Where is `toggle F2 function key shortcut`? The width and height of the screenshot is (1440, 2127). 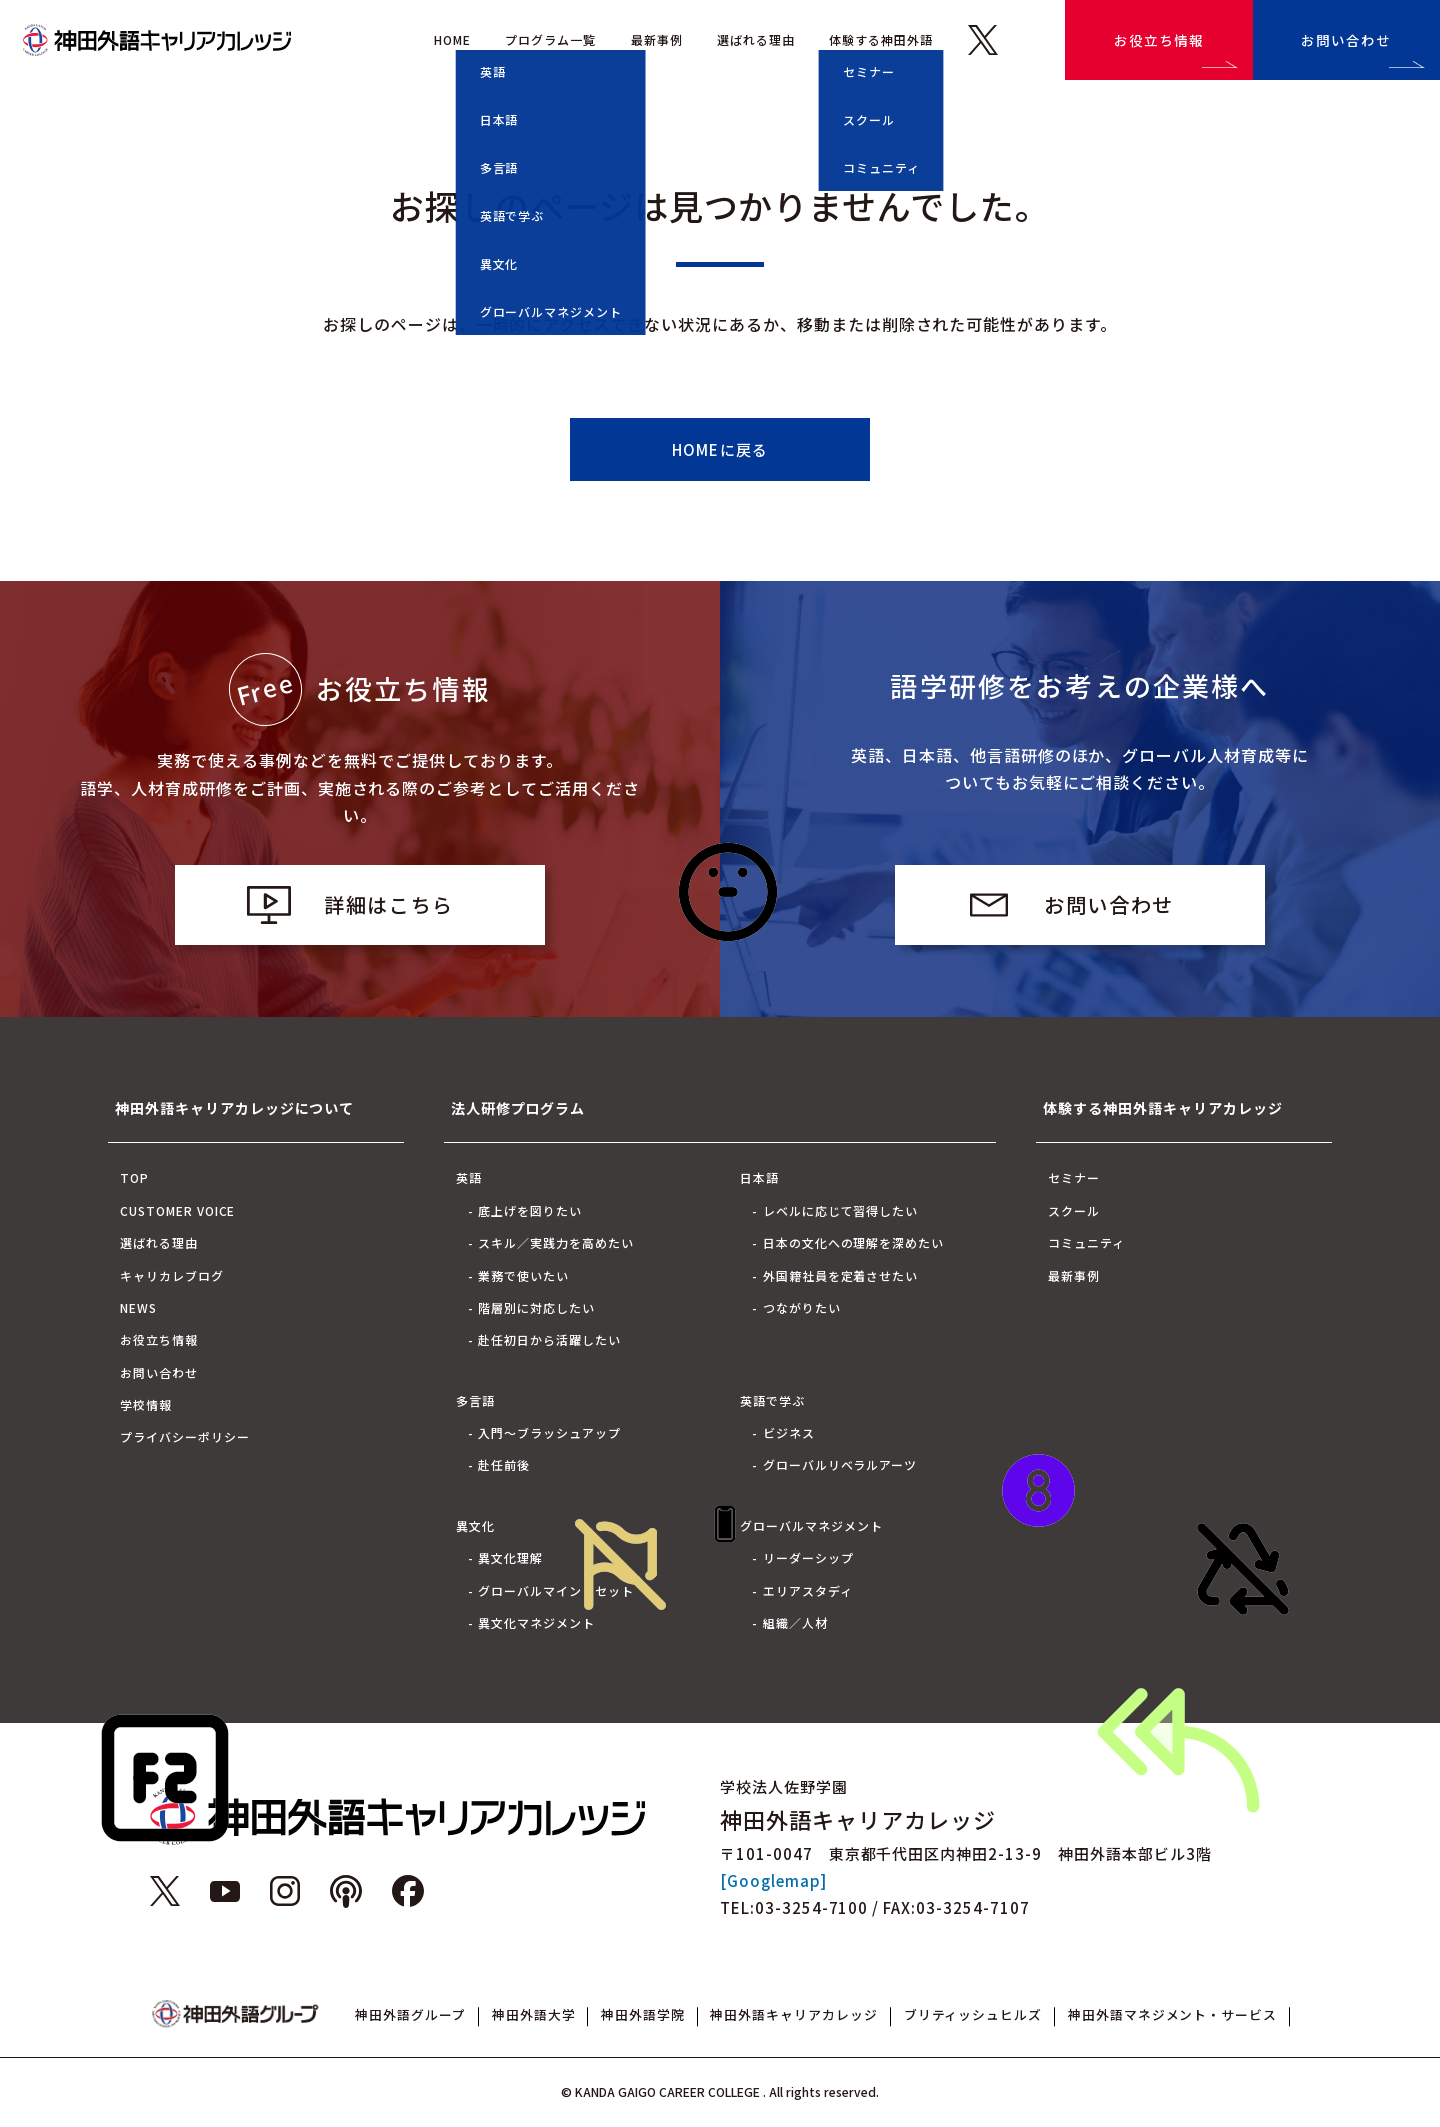
toggle F2 function key shortcut is located at coordinates (165, 1778).